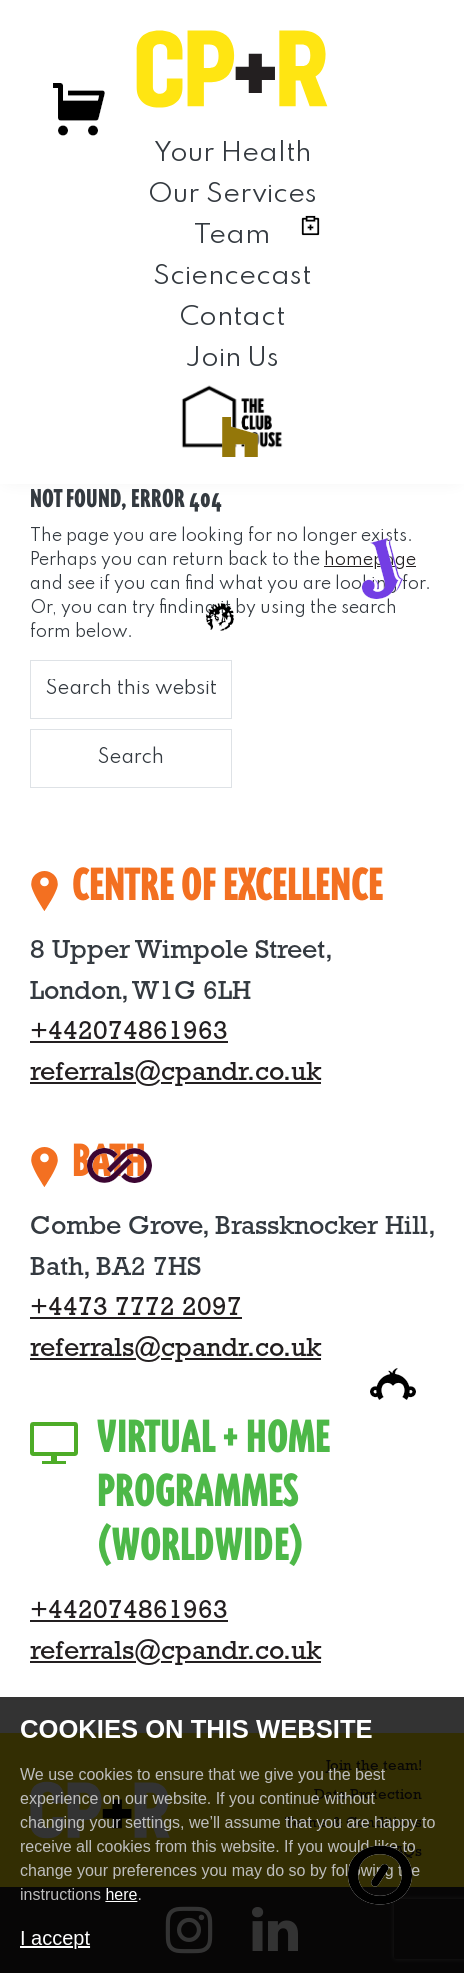 The image size is (464, 1973). Describe the element at coordinates (380, 1875) in the screenshot. I see `automattic company logo` at that location.